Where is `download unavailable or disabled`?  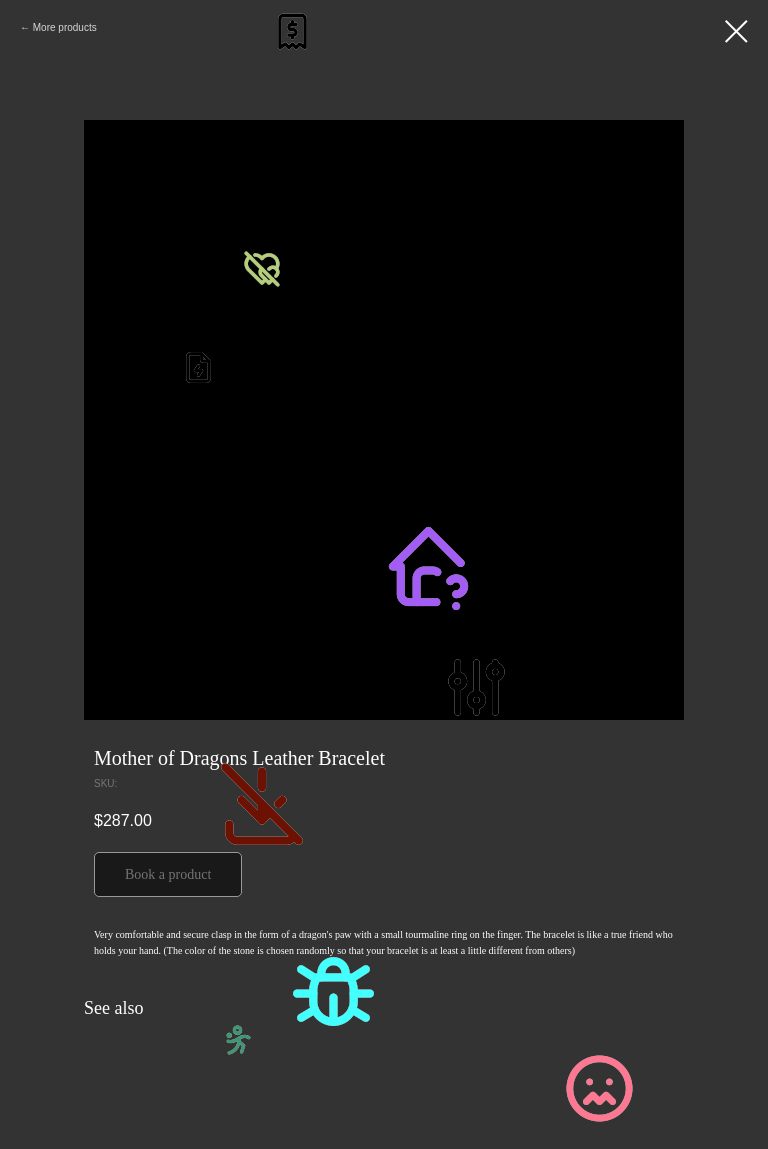
download unavailable or disabled is located at coordinates (262, 804).